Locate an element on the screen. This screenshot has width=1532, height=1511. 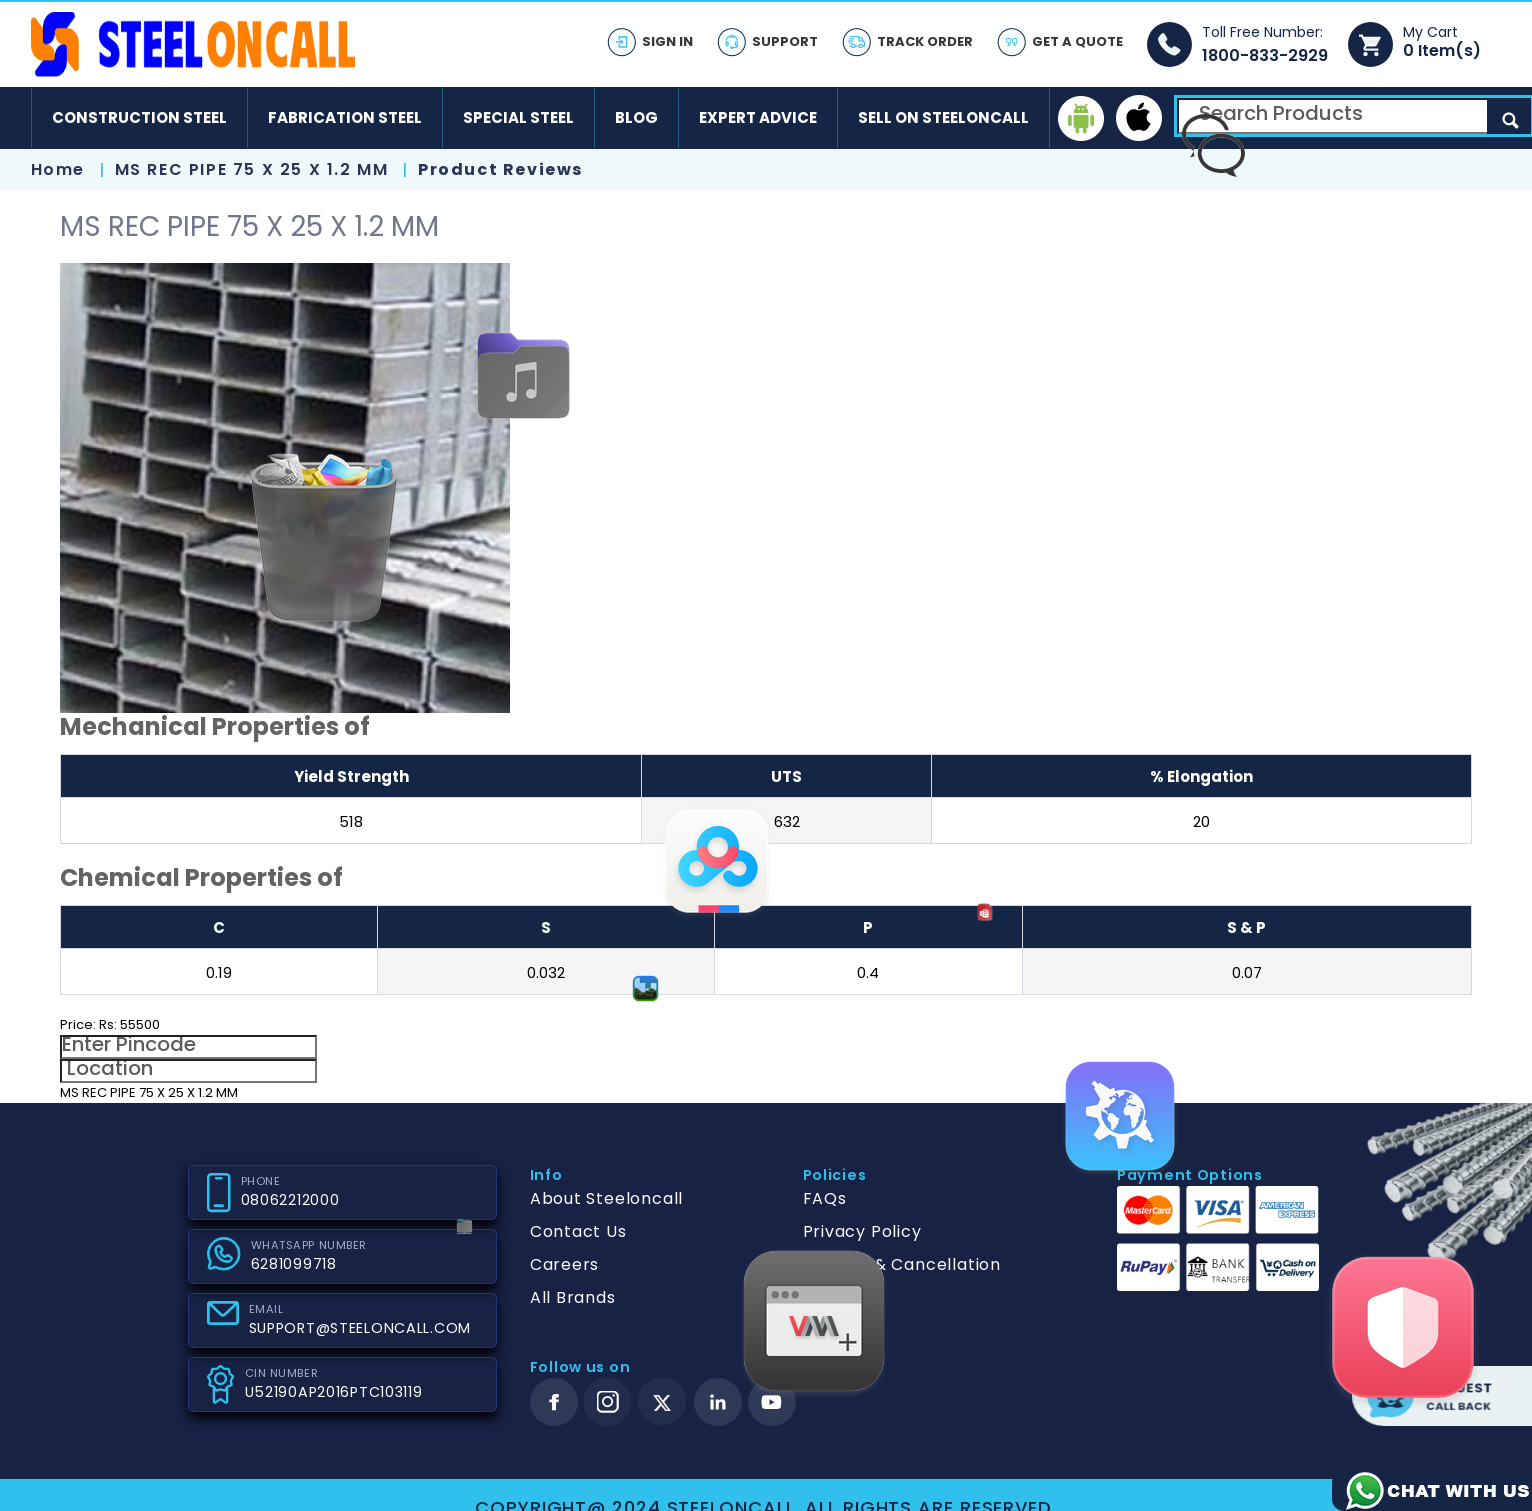
microsoft access database file is located at coordinates (985, 912).